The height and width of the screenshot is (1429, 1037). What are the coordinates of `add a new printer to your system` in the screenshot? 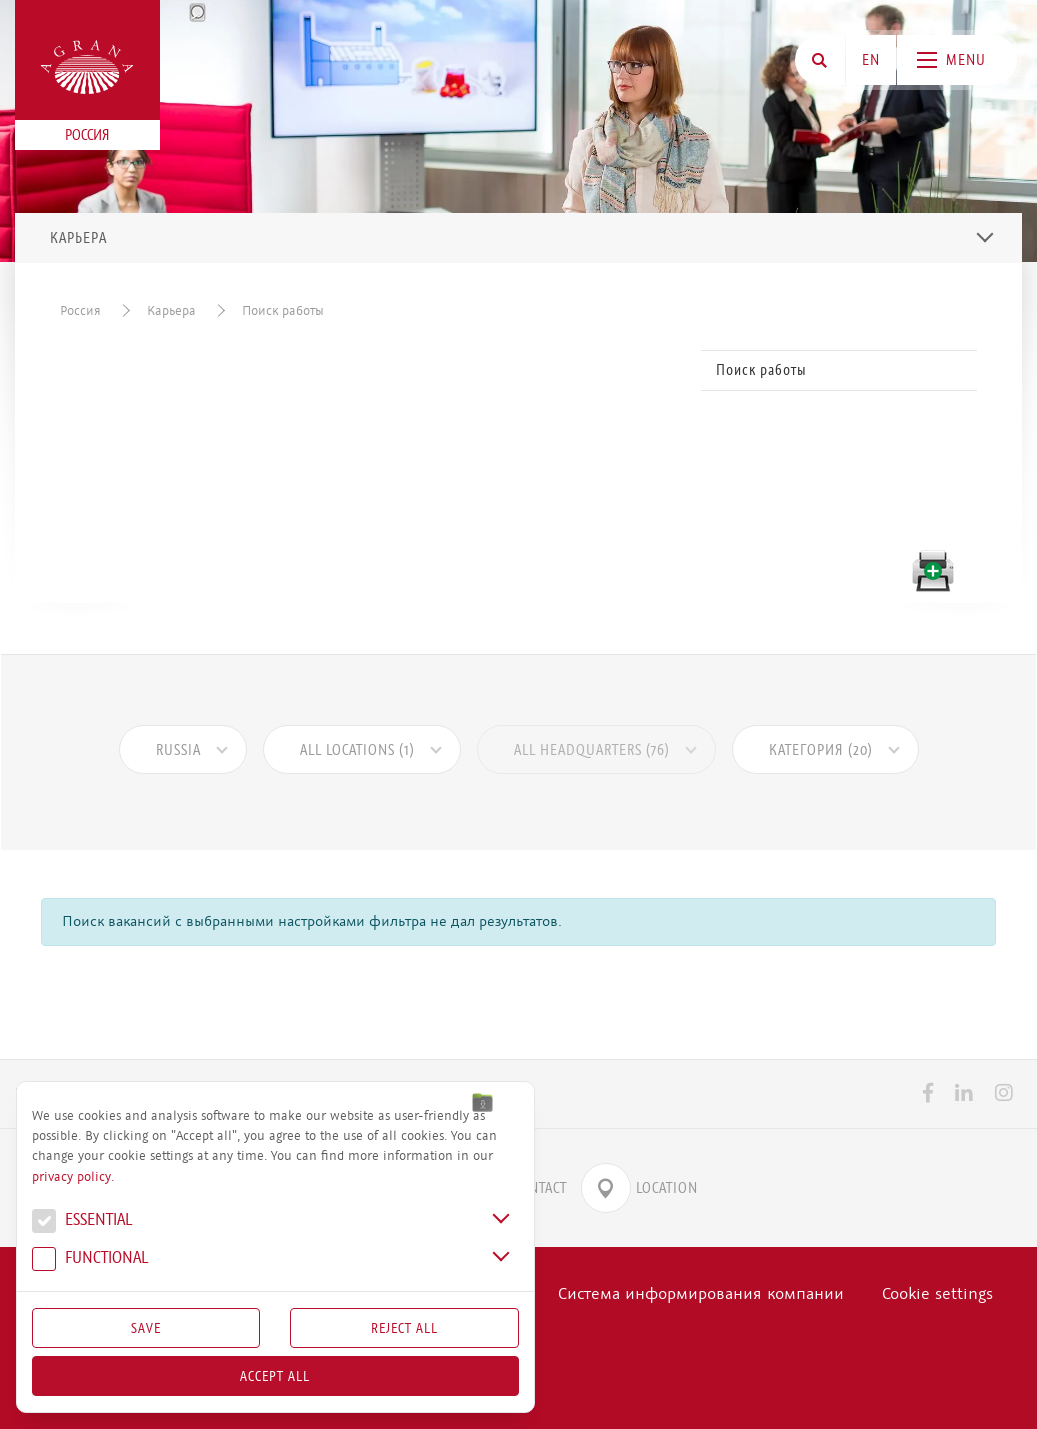 It's located at (933, 571).